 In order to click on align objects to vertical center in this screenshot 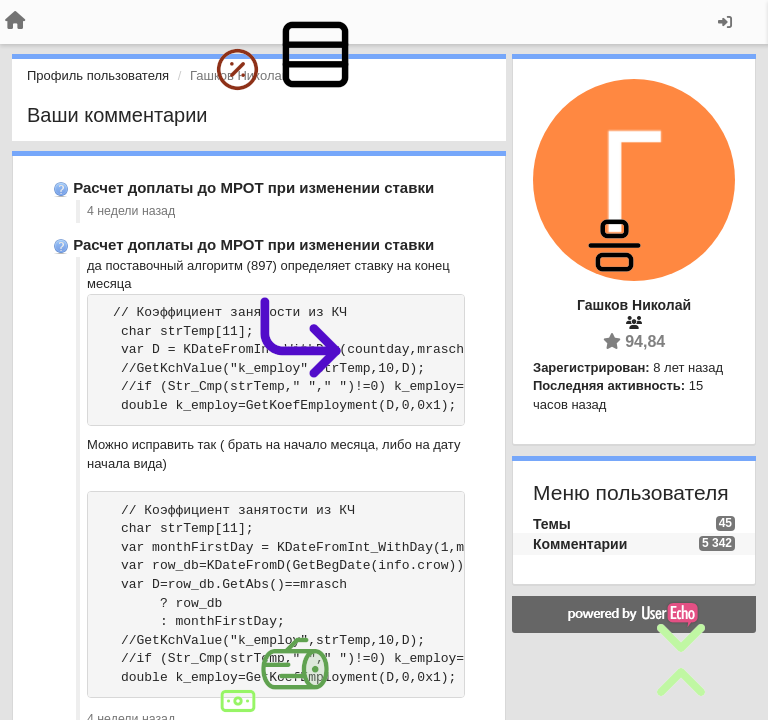, I will do `click(614, 245)`.